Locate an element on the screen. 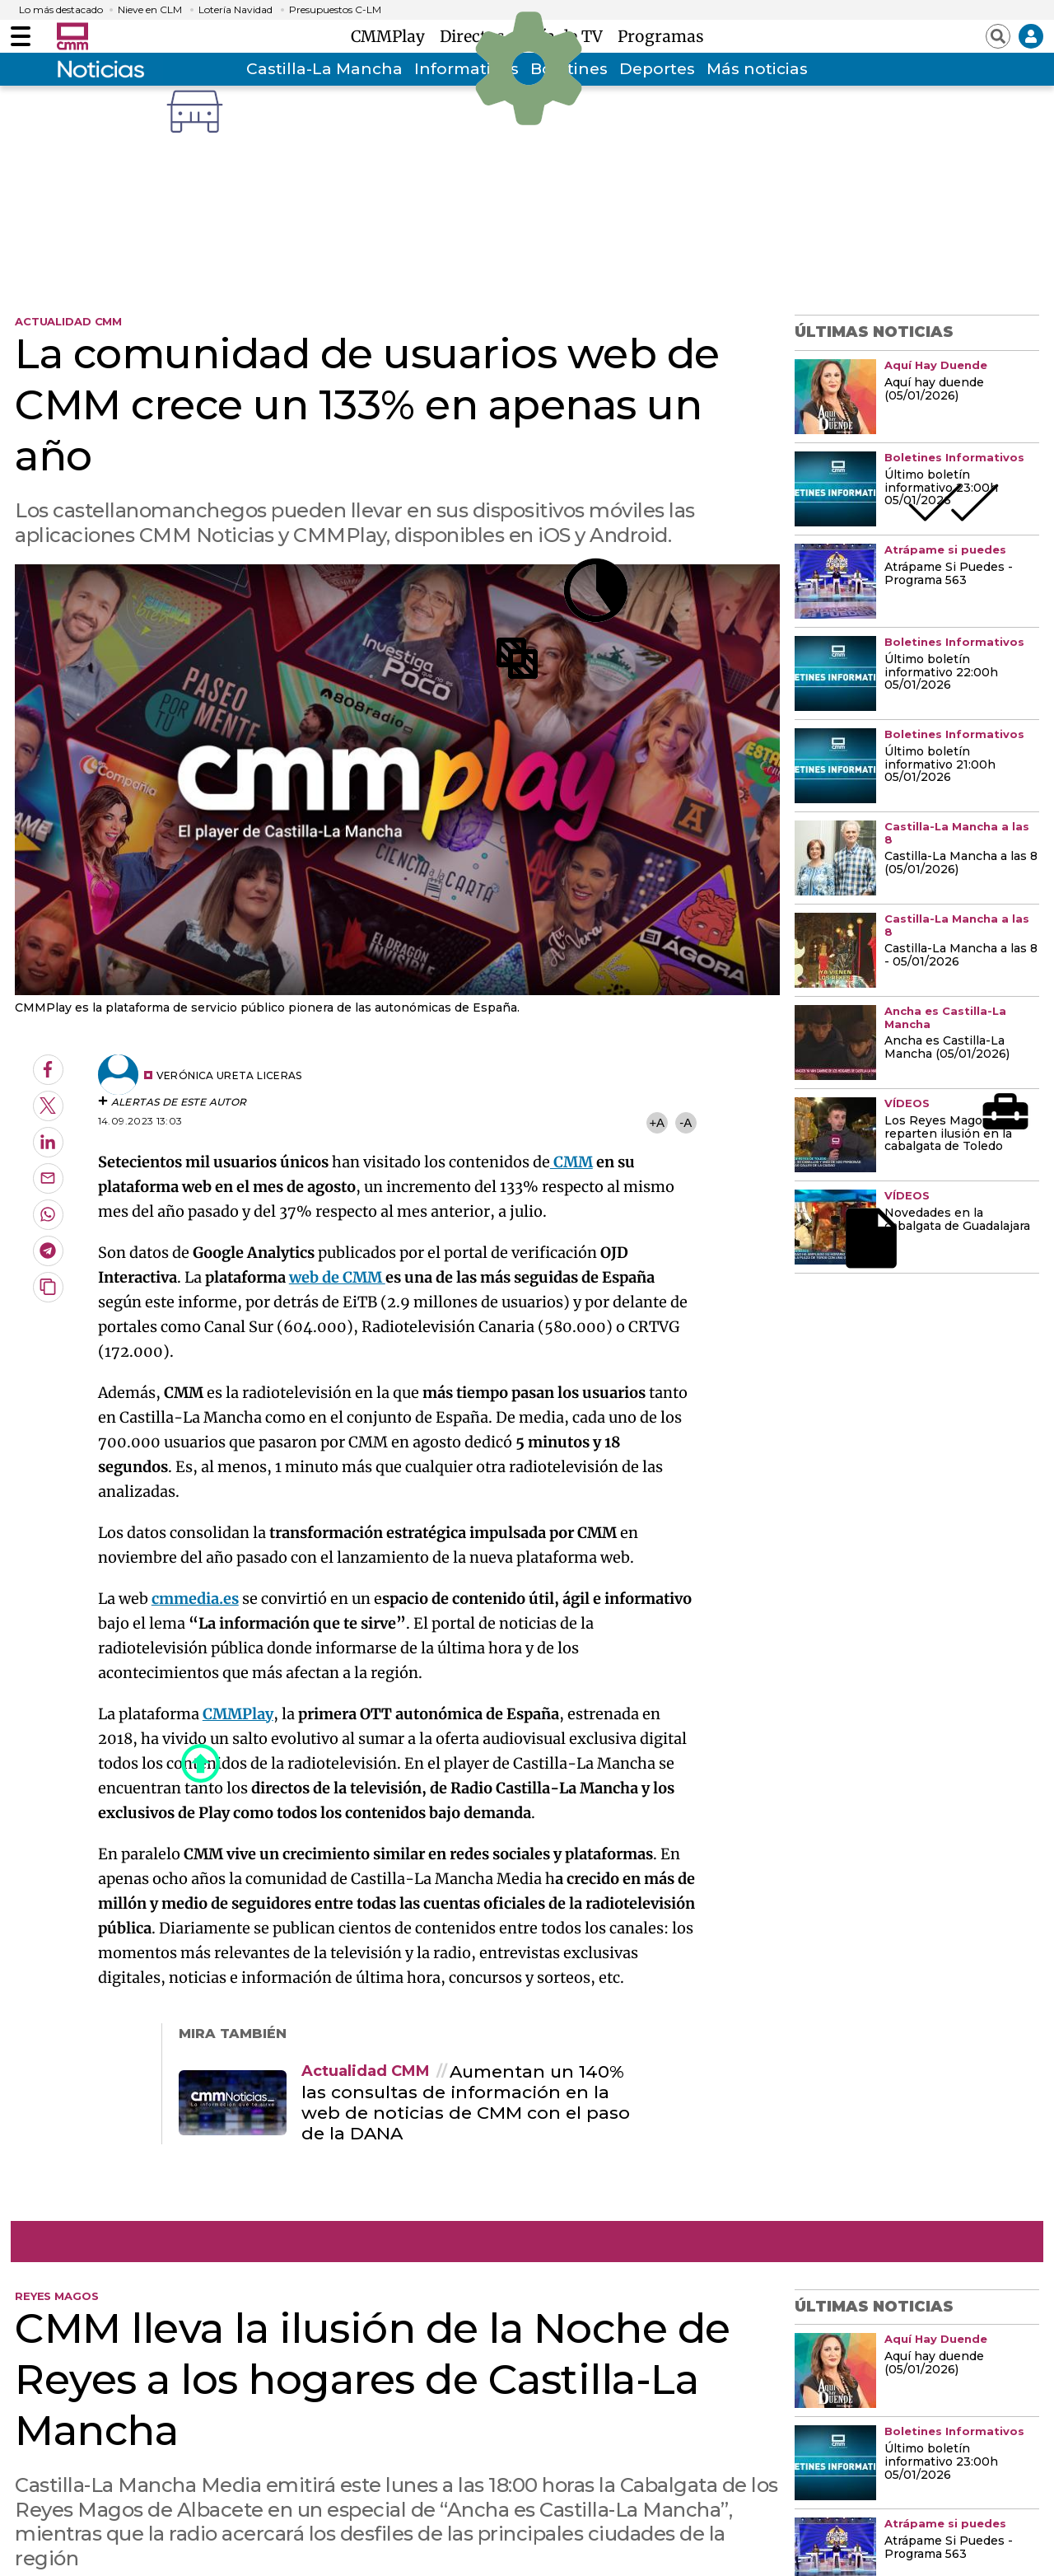  indicates 40% progress or completion is located at coordinates (595, 590).